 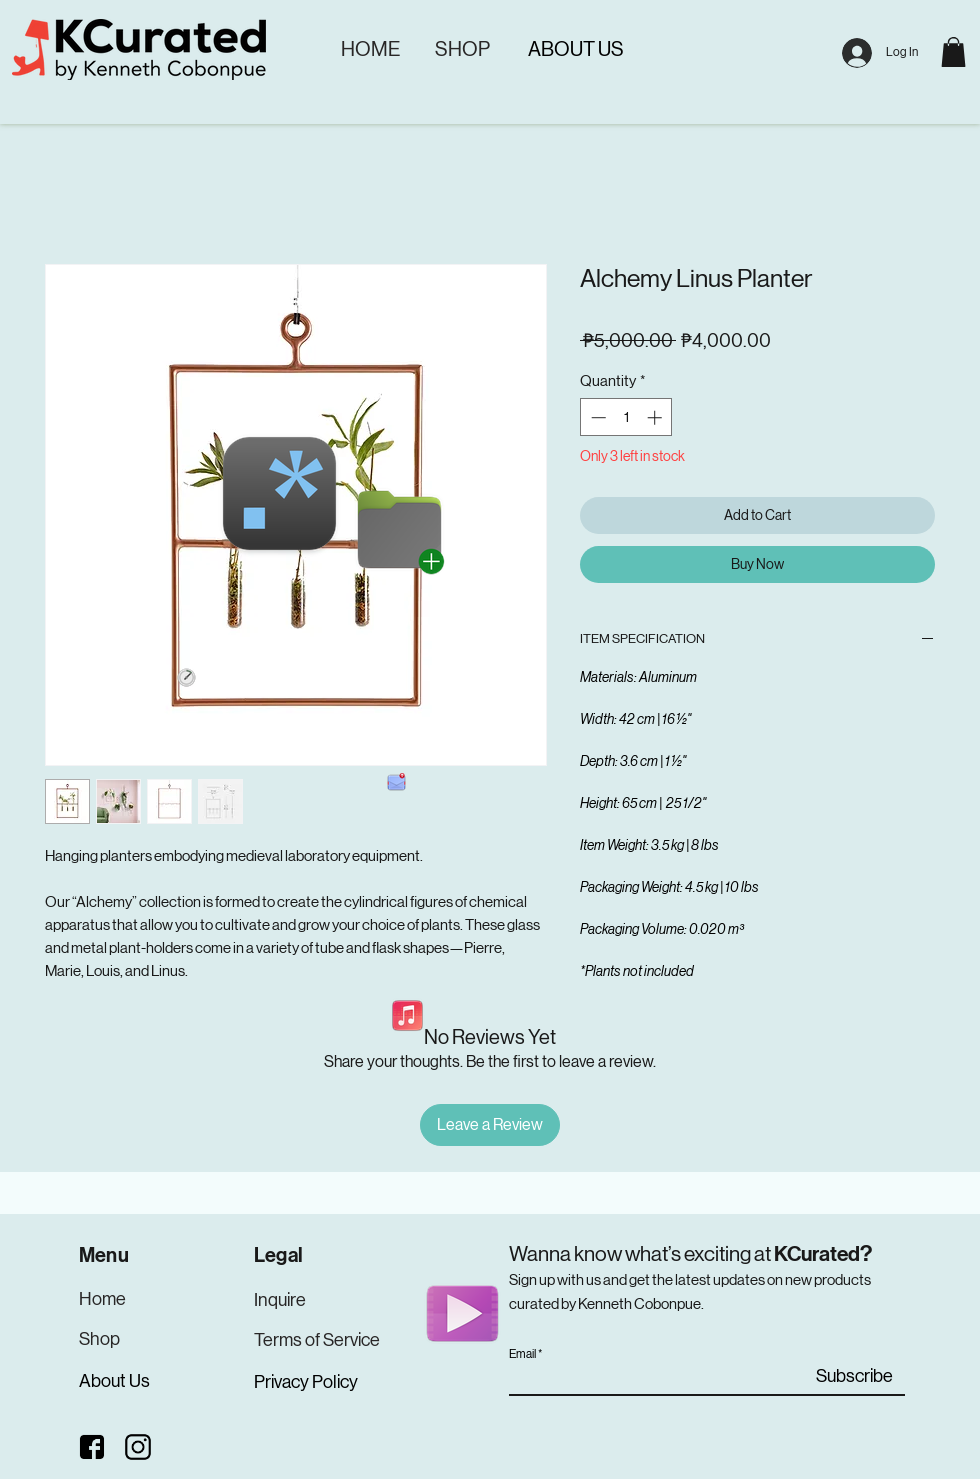 I want to click on open the gnome music app, so click(x=407, y=1015).